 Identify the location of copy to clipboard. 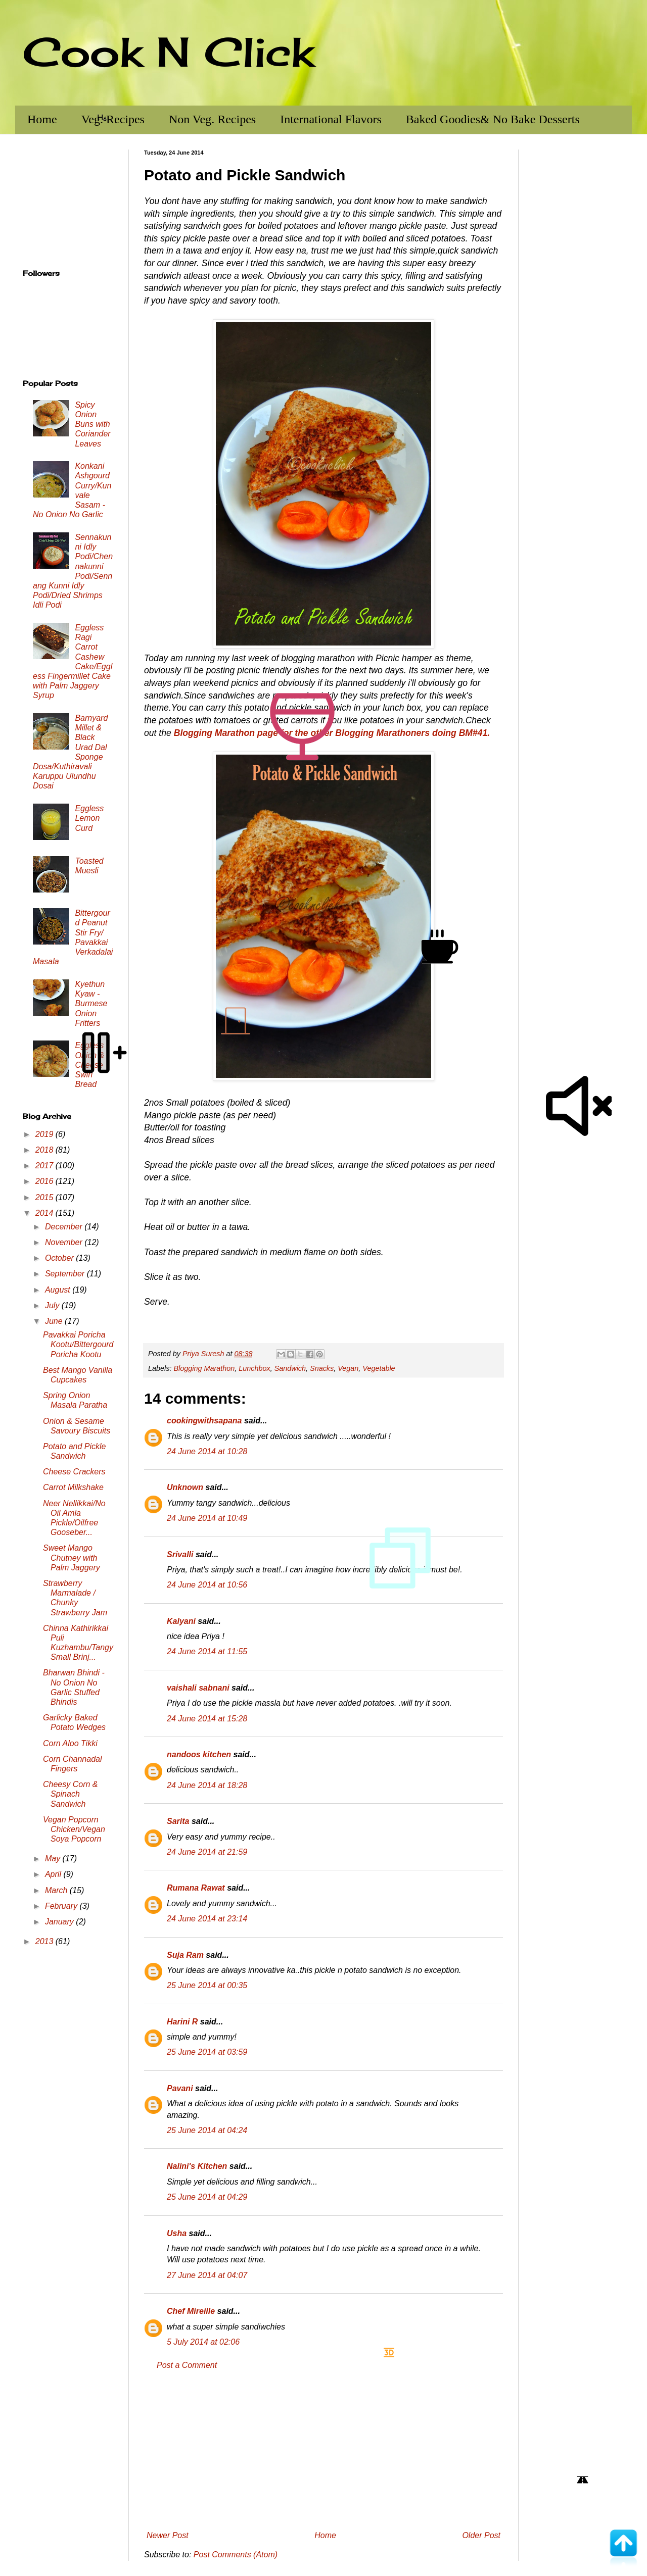
(400, 1558).